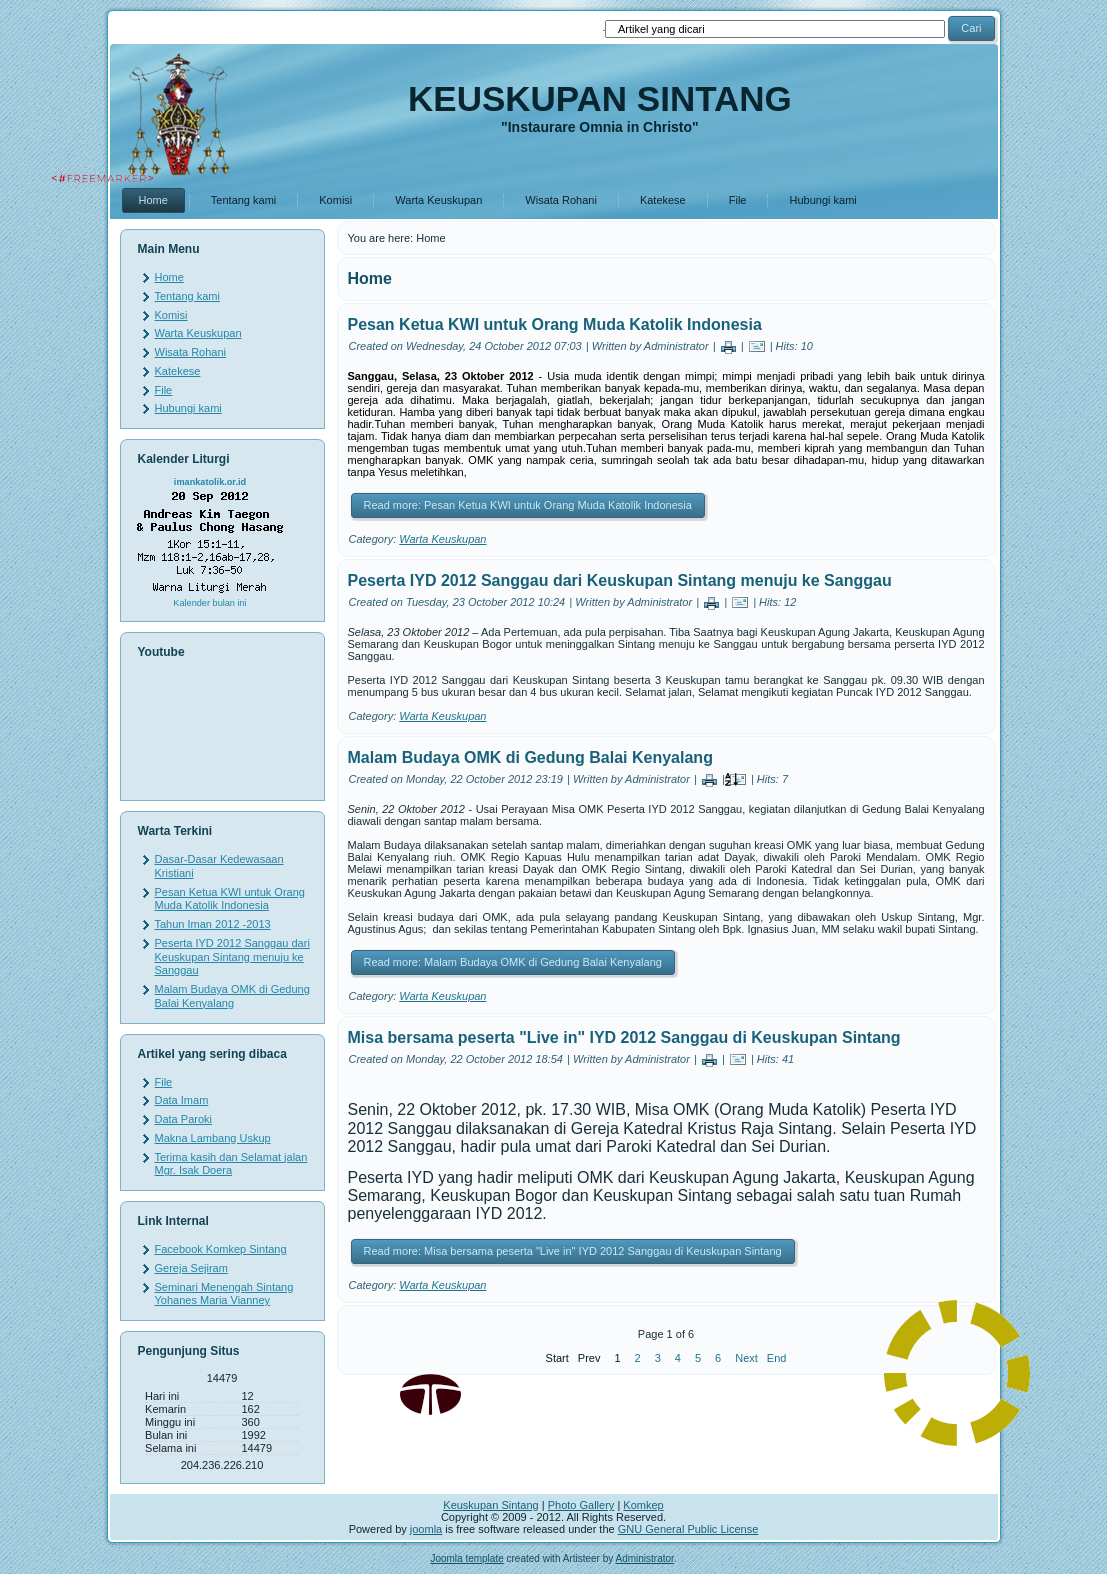  What do you see at coordinates (430, 1394) in the screenshot?
I see `tata group company logo` at bounding box center [430, 1394].